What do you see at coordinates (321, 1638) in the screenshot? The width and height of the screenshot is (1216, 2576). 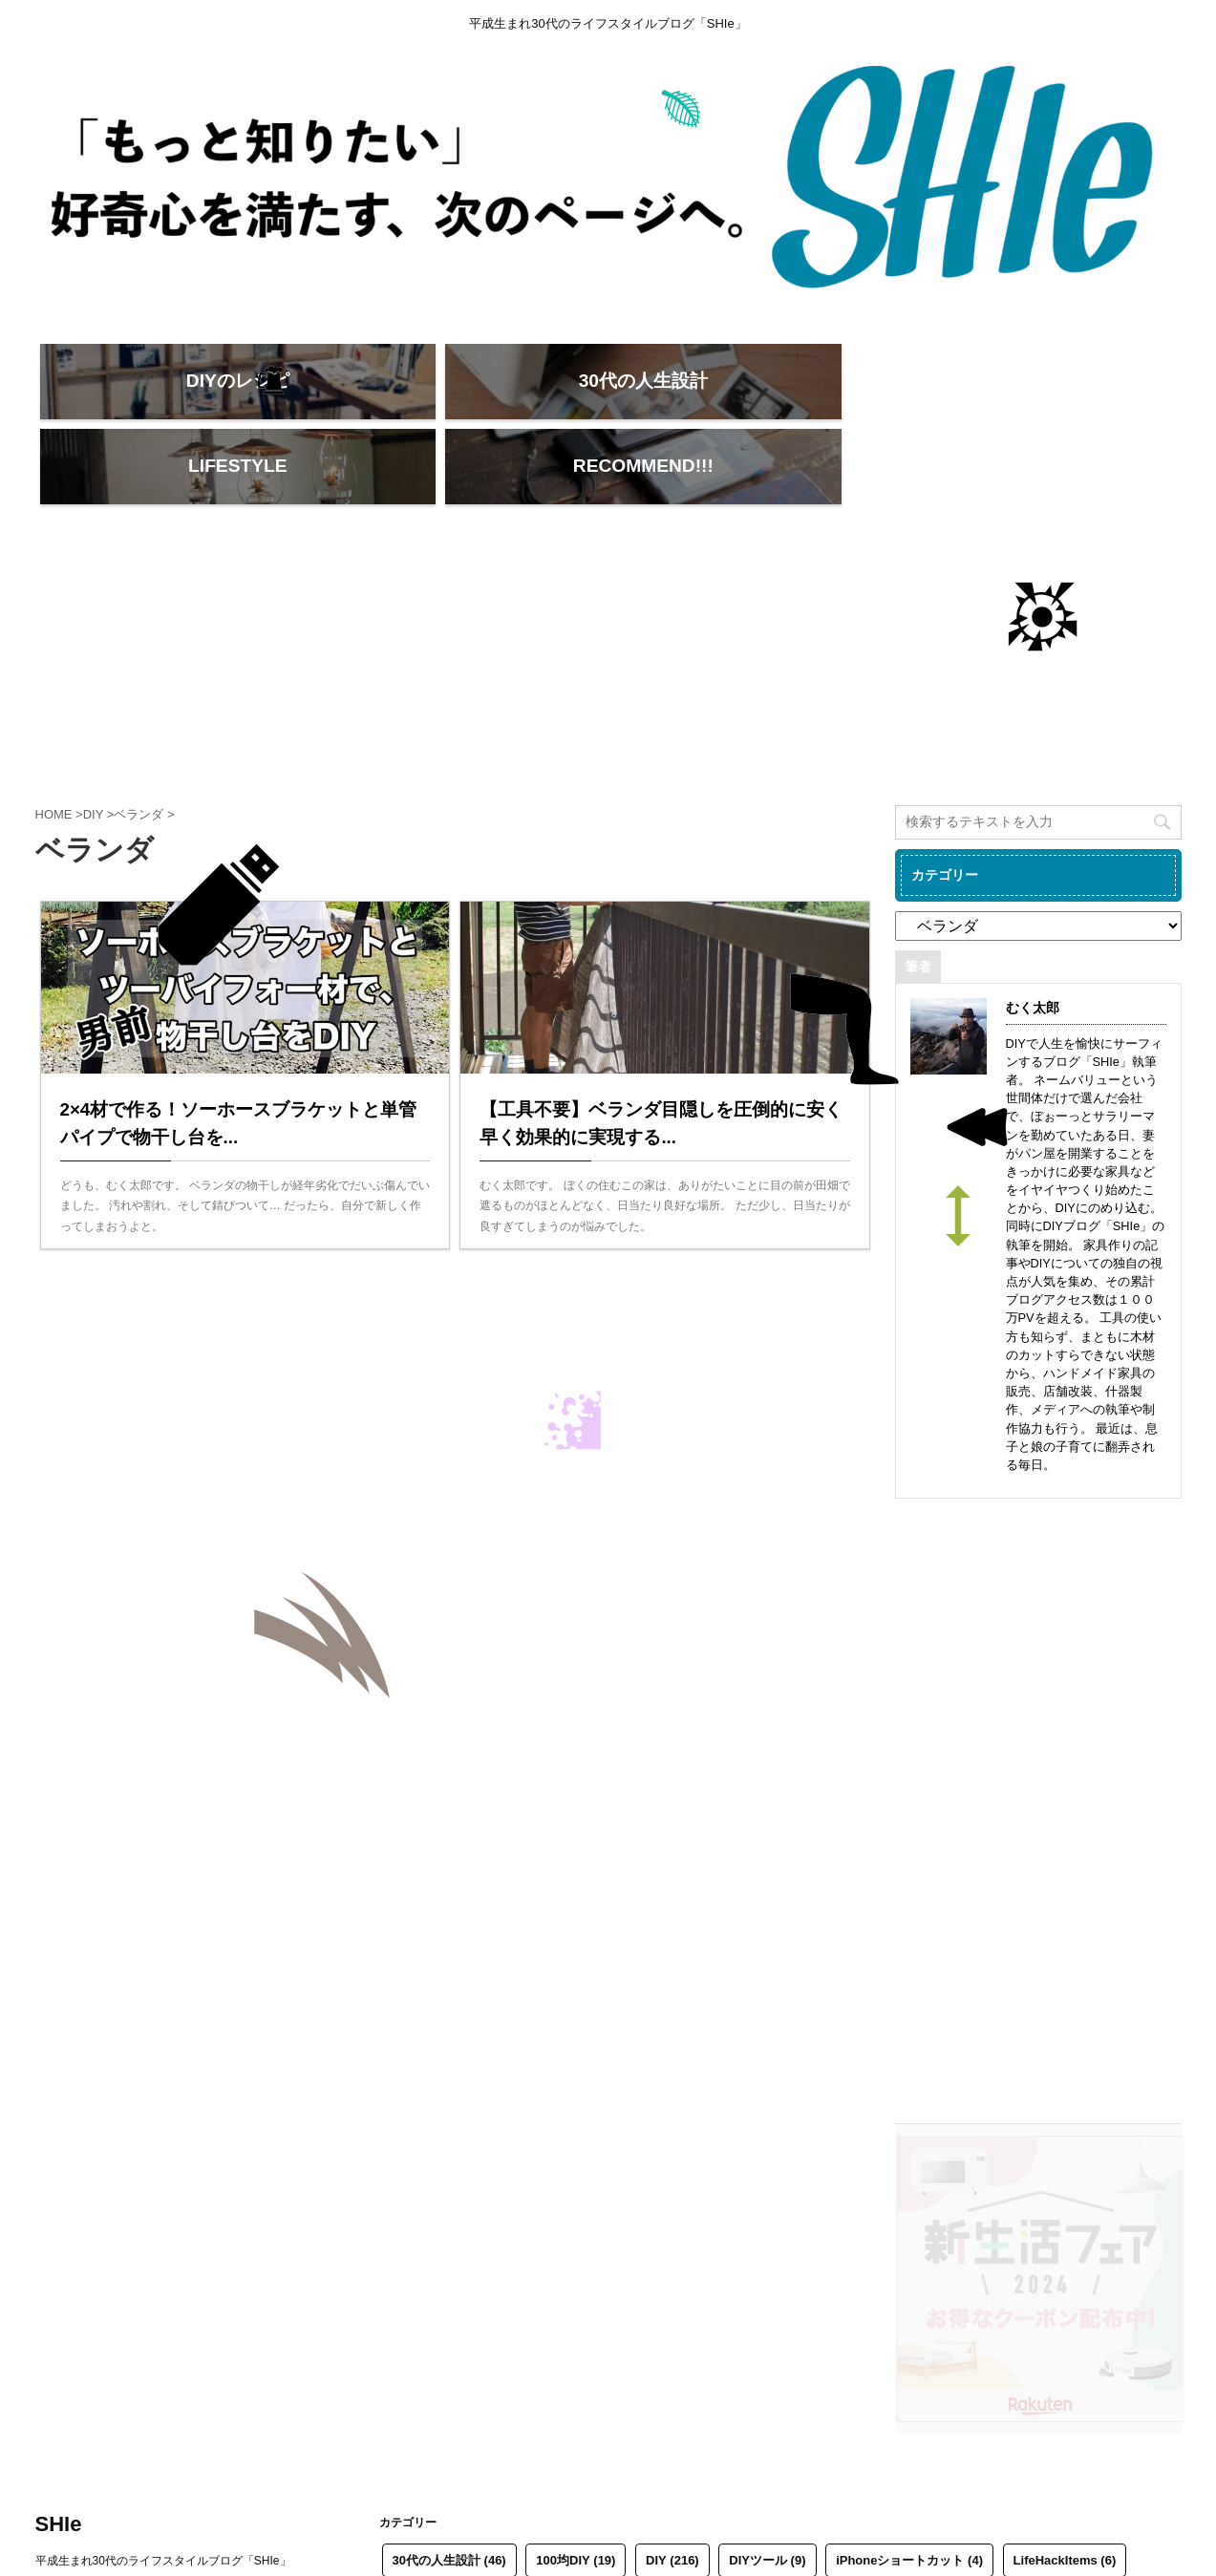 I see `indicates wind or air movement effect` at bounding box center [321, 1638].